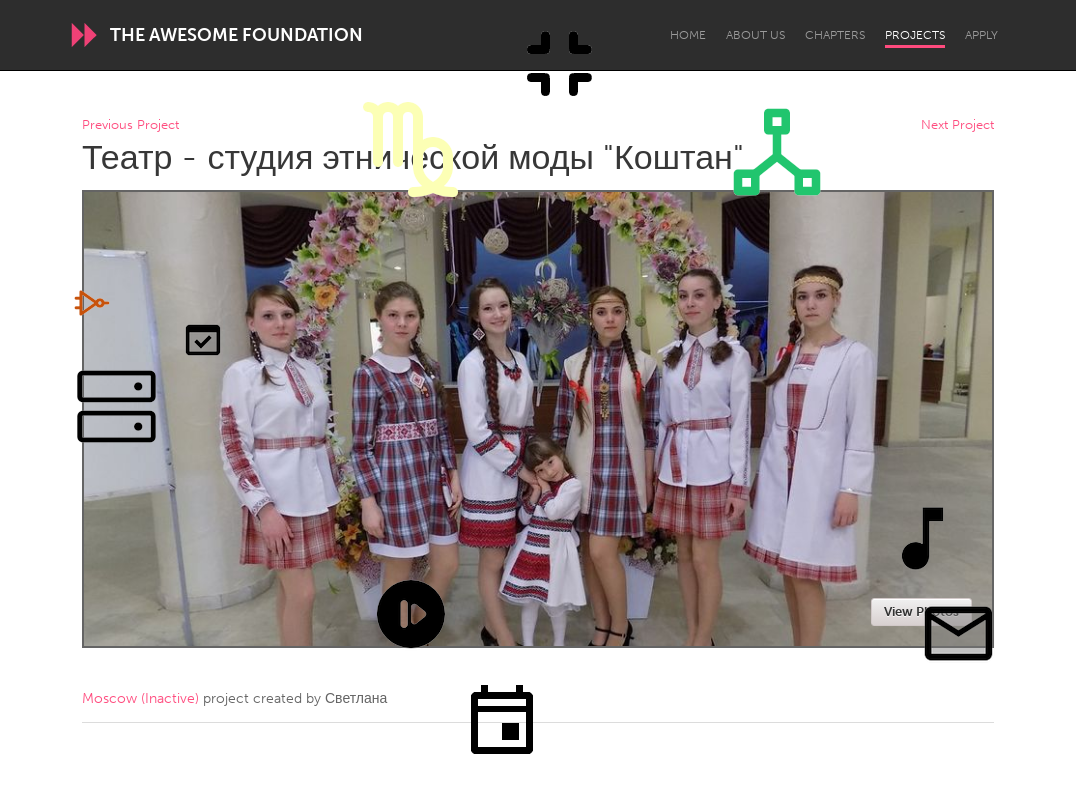 Image resolution: width=1076 pixels, height=801 pixels. I want to click on exit fullscreen mode, so click(559, 63).